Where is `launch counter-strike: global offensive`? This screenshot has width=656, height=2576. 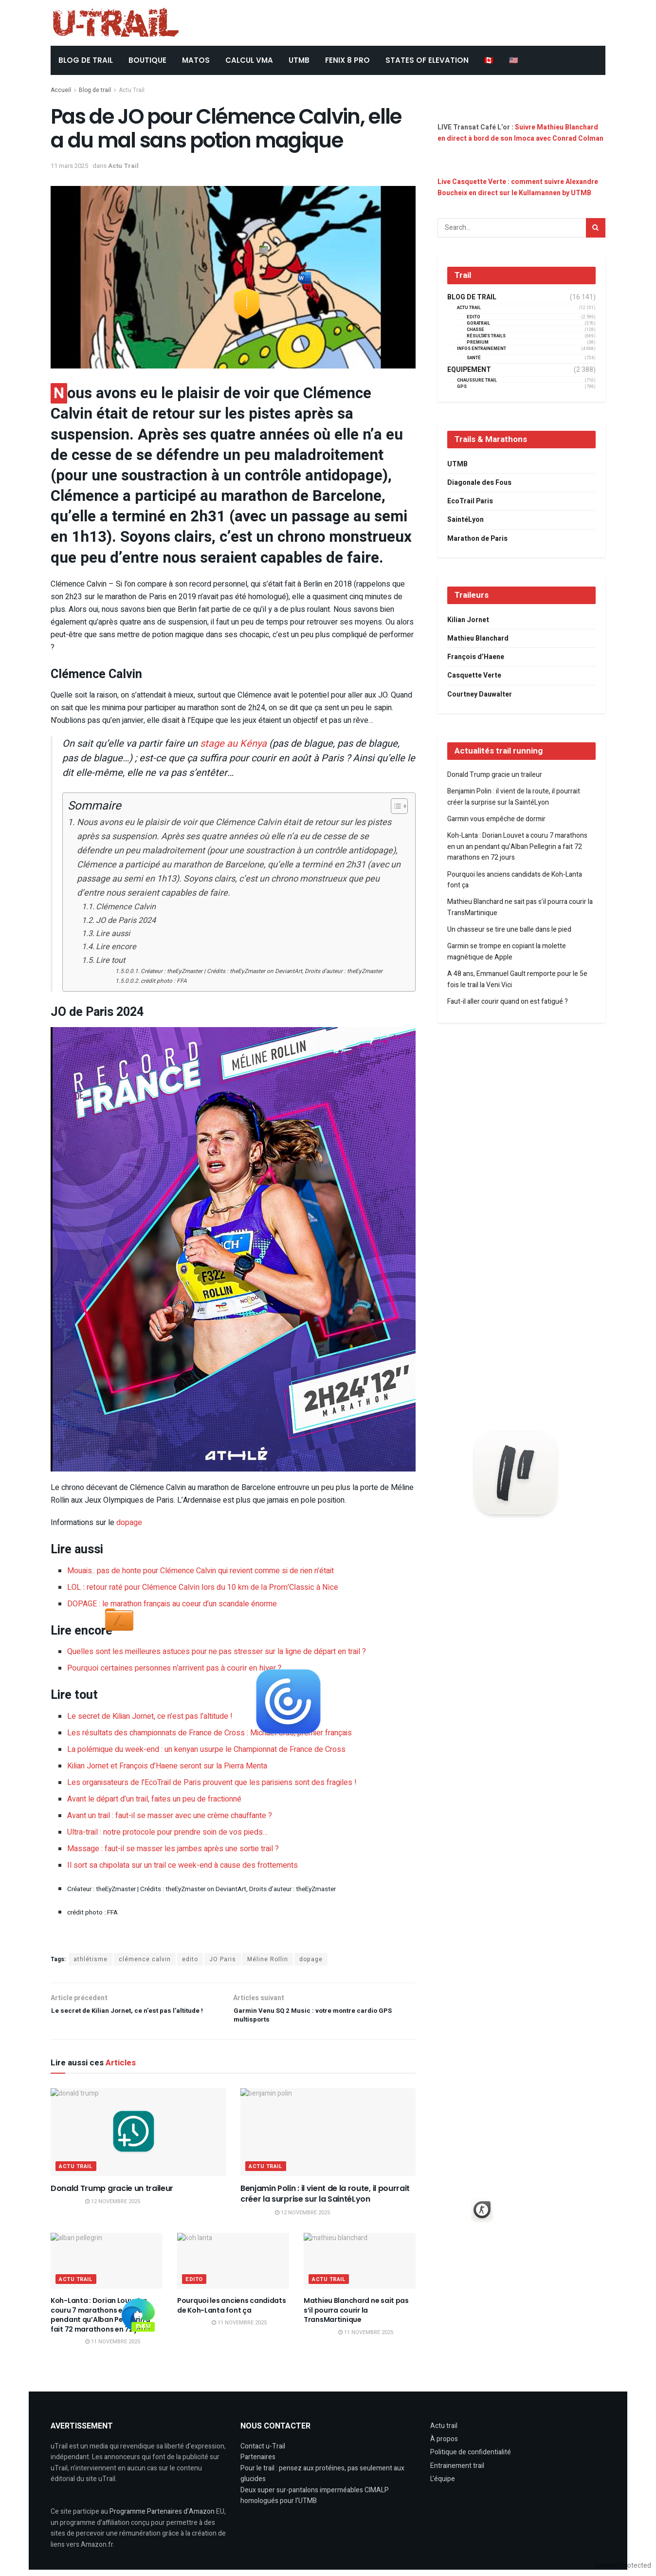 launch counter-strike: global offensive is located at coordinates (482, 2209).